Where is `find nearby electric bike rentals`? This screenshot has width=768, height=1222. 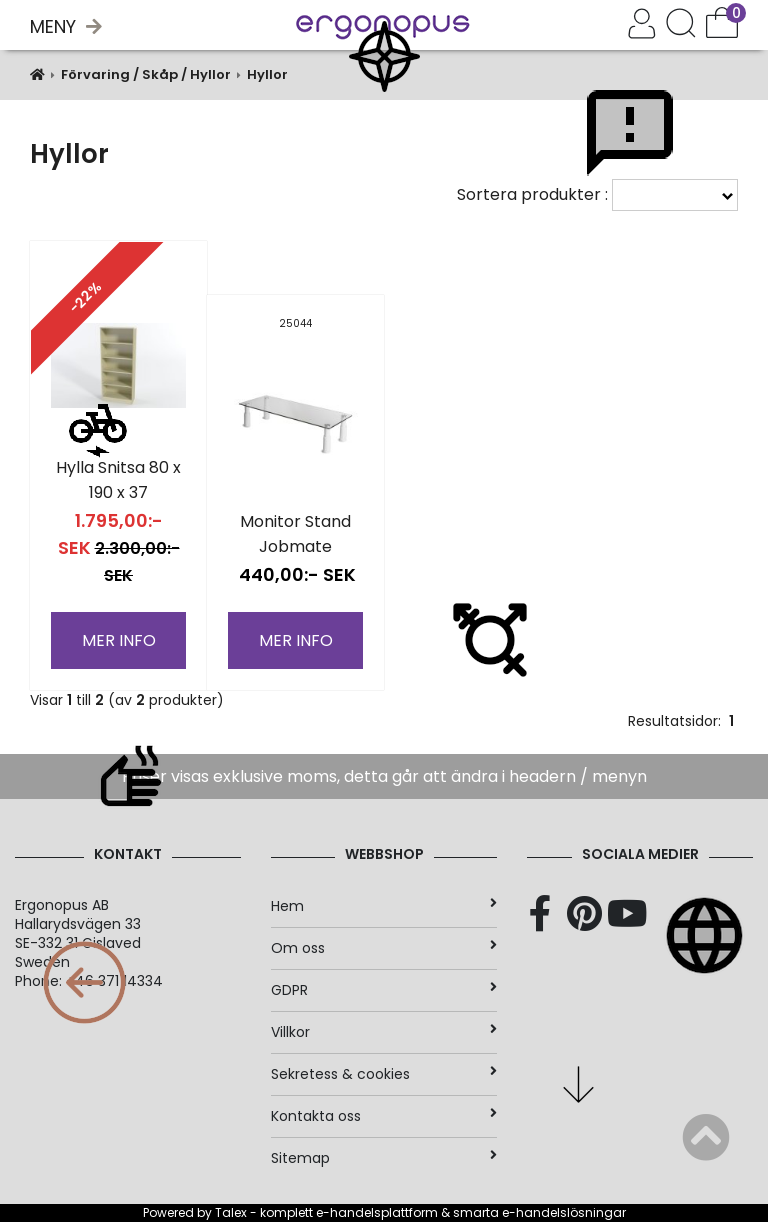 find nearby electric bike rentals is located at coordinates (98, 431).